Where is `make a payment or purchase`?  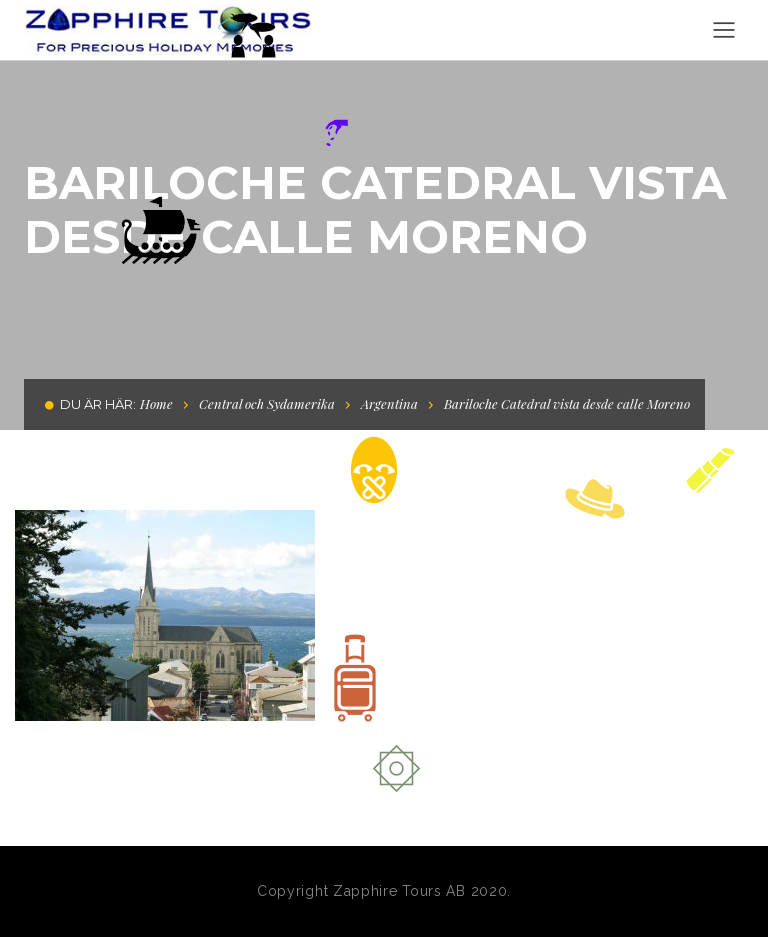
make a payment or purchase is located at coordinates (334, 133).